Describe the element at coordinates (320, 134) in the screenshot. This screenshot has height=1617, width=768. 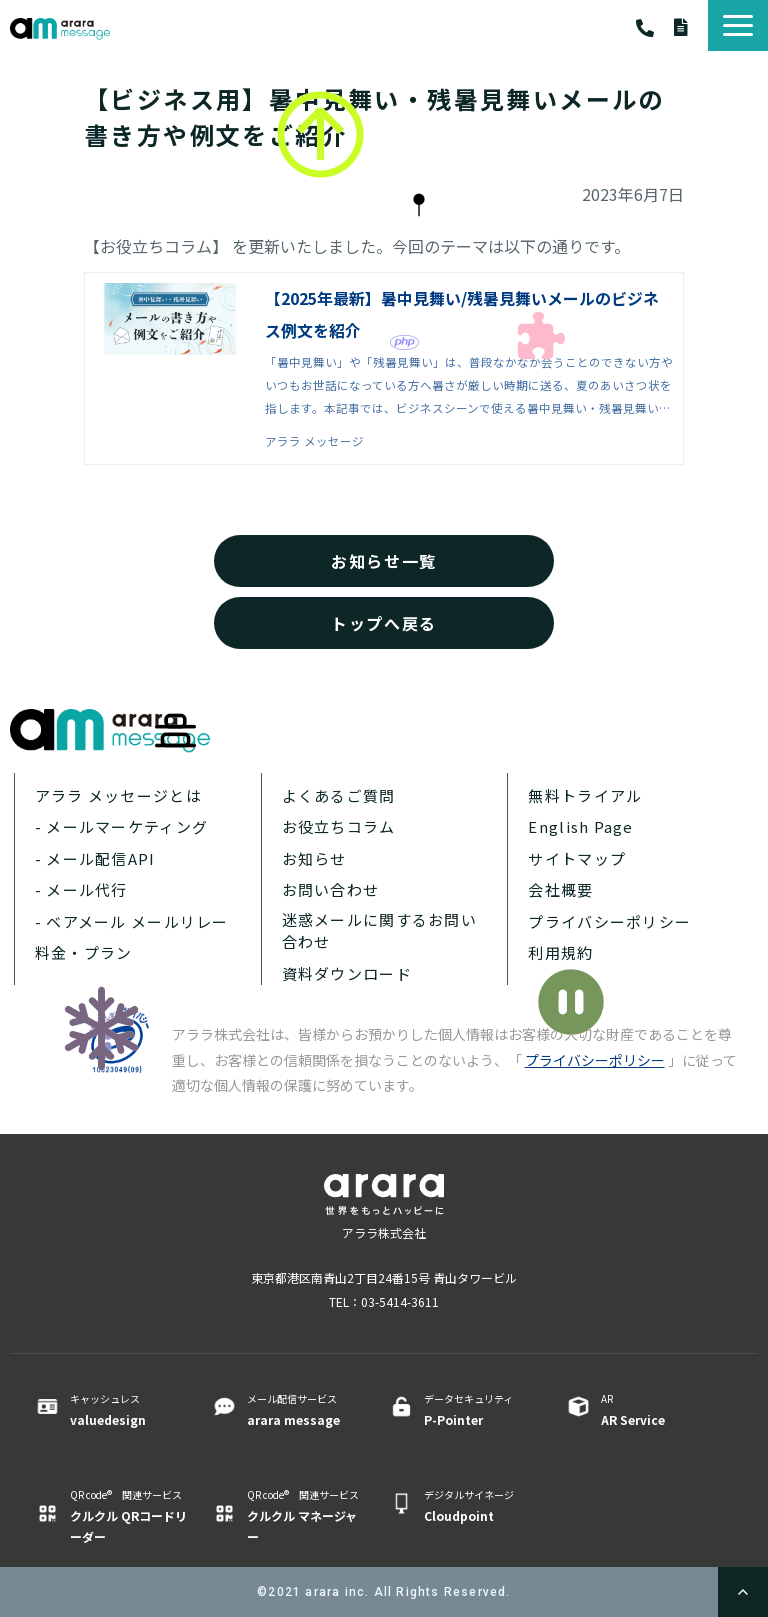
I see `scroll to top of page` at that location.